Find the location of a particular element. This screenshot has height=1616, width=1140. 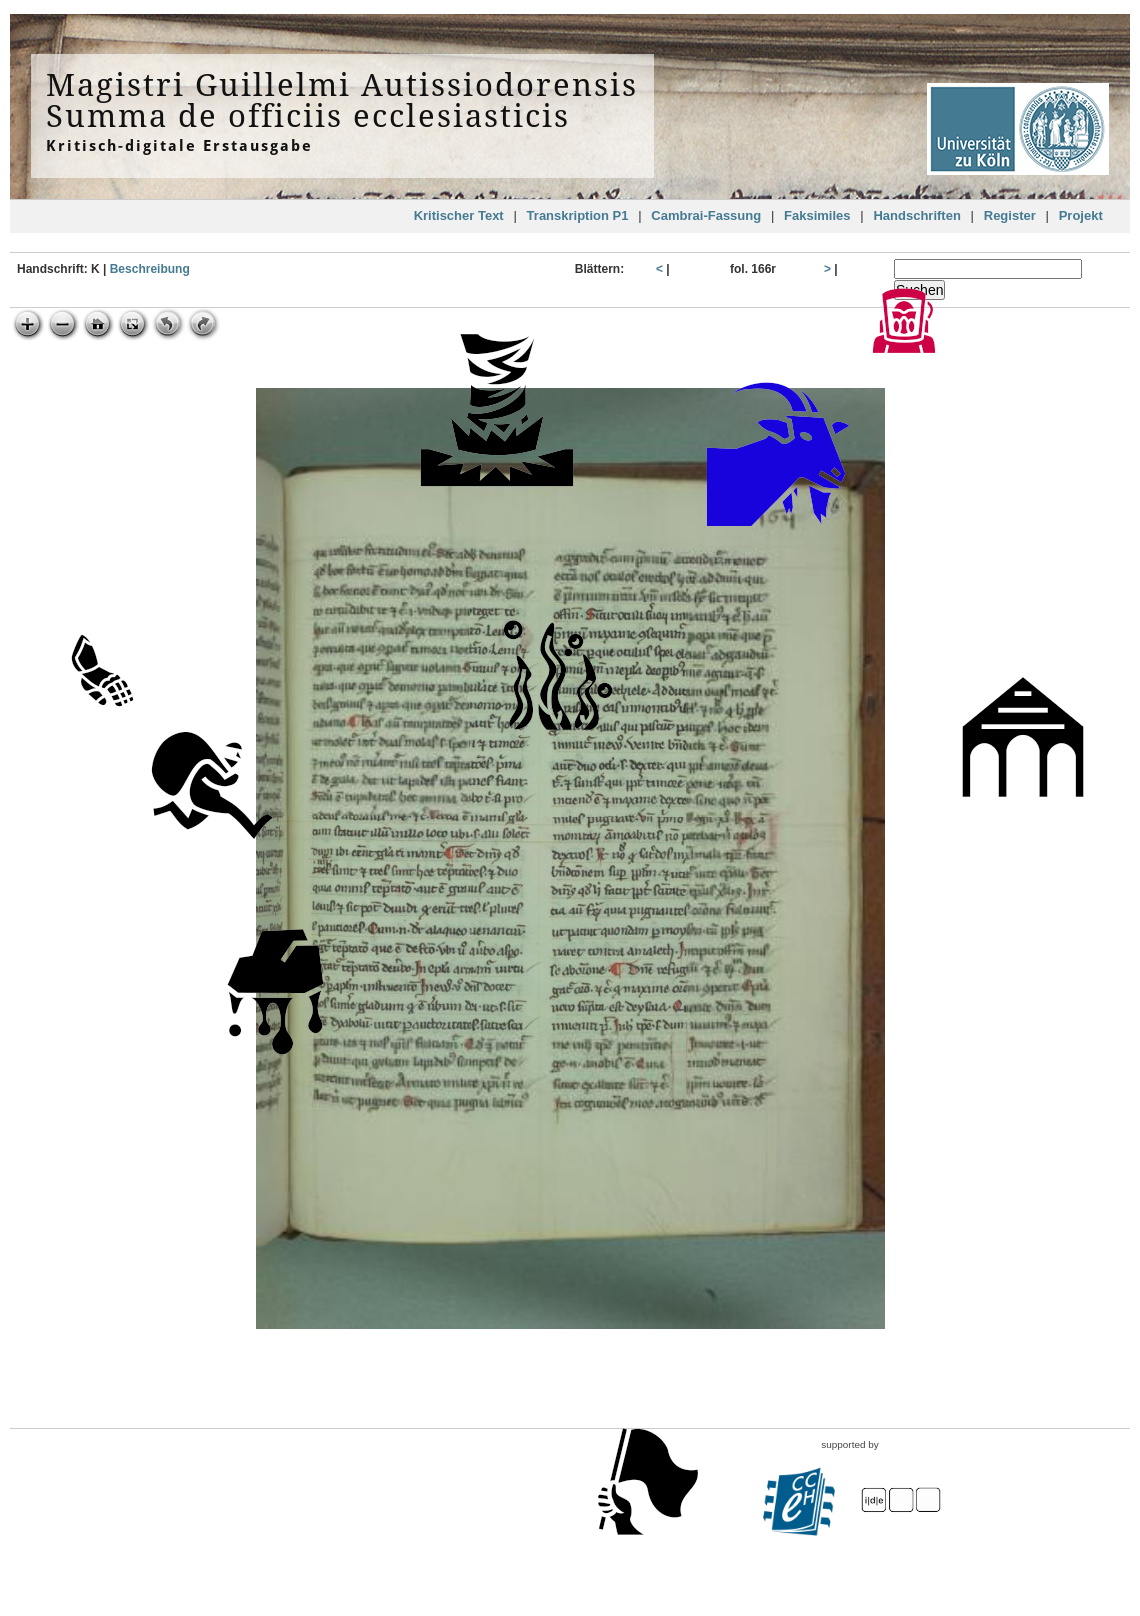

equip armor or gauntlet item is located at coordinates (102, 670).